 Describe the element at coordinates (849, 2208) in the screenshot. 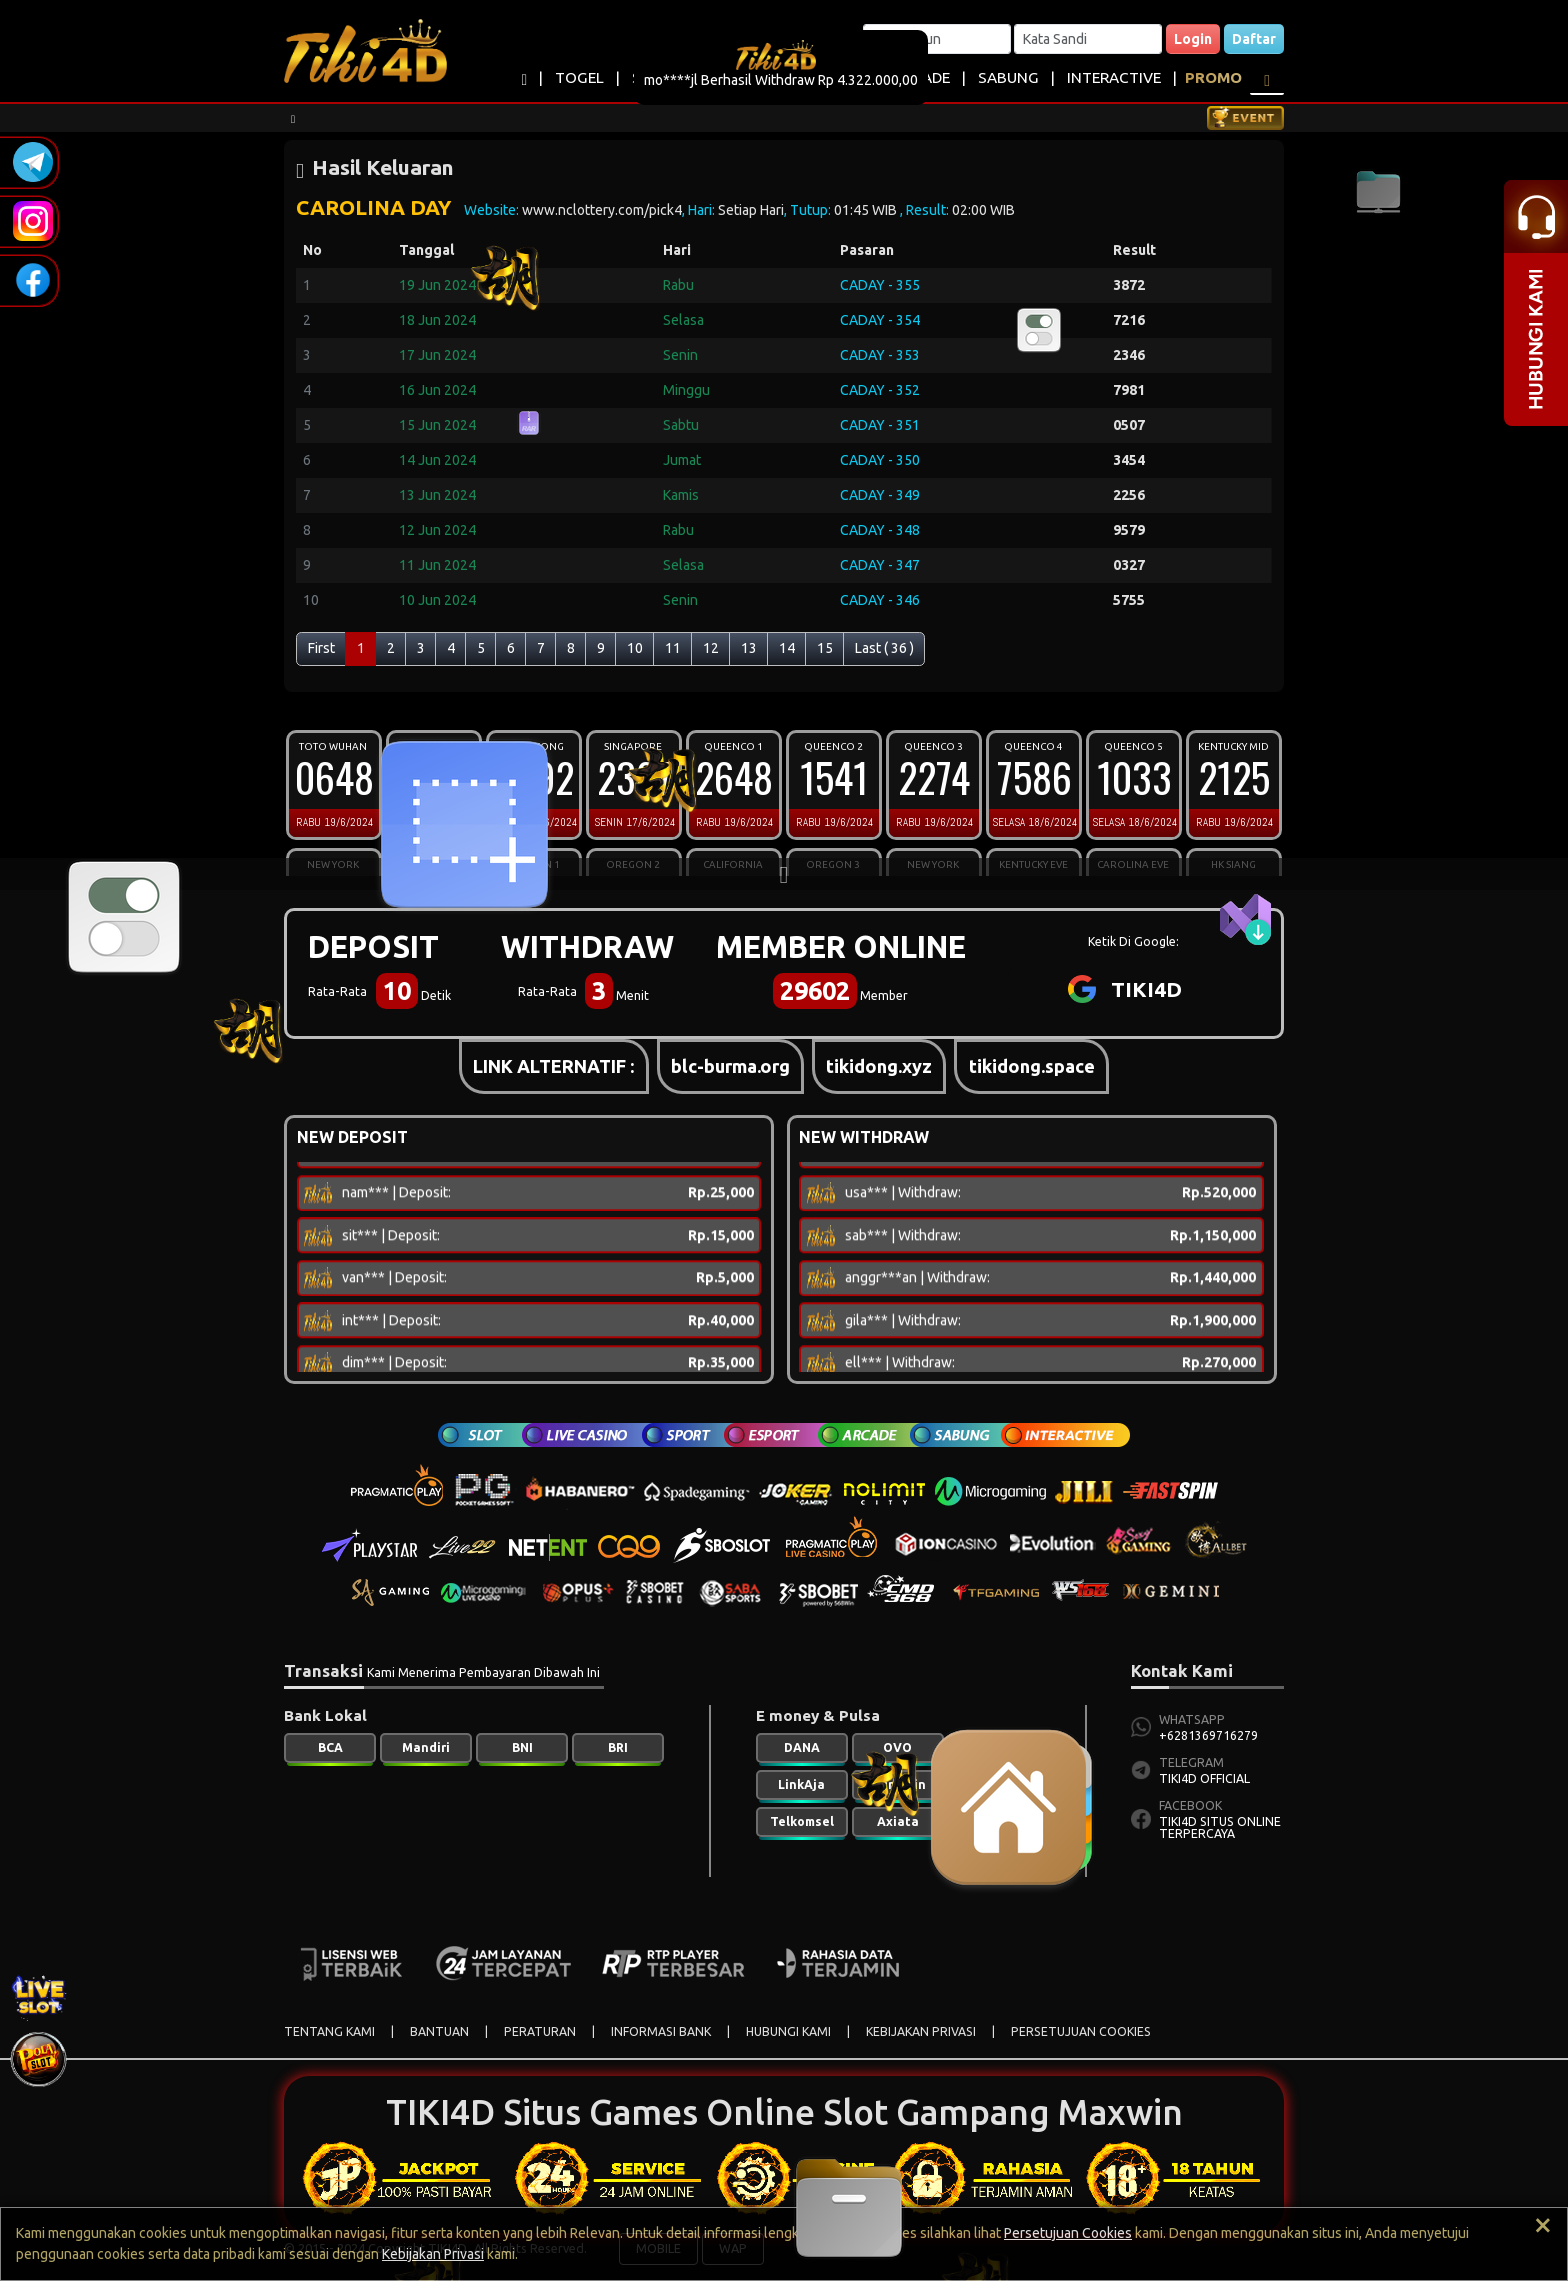

I see `open the file manager application` at that location.